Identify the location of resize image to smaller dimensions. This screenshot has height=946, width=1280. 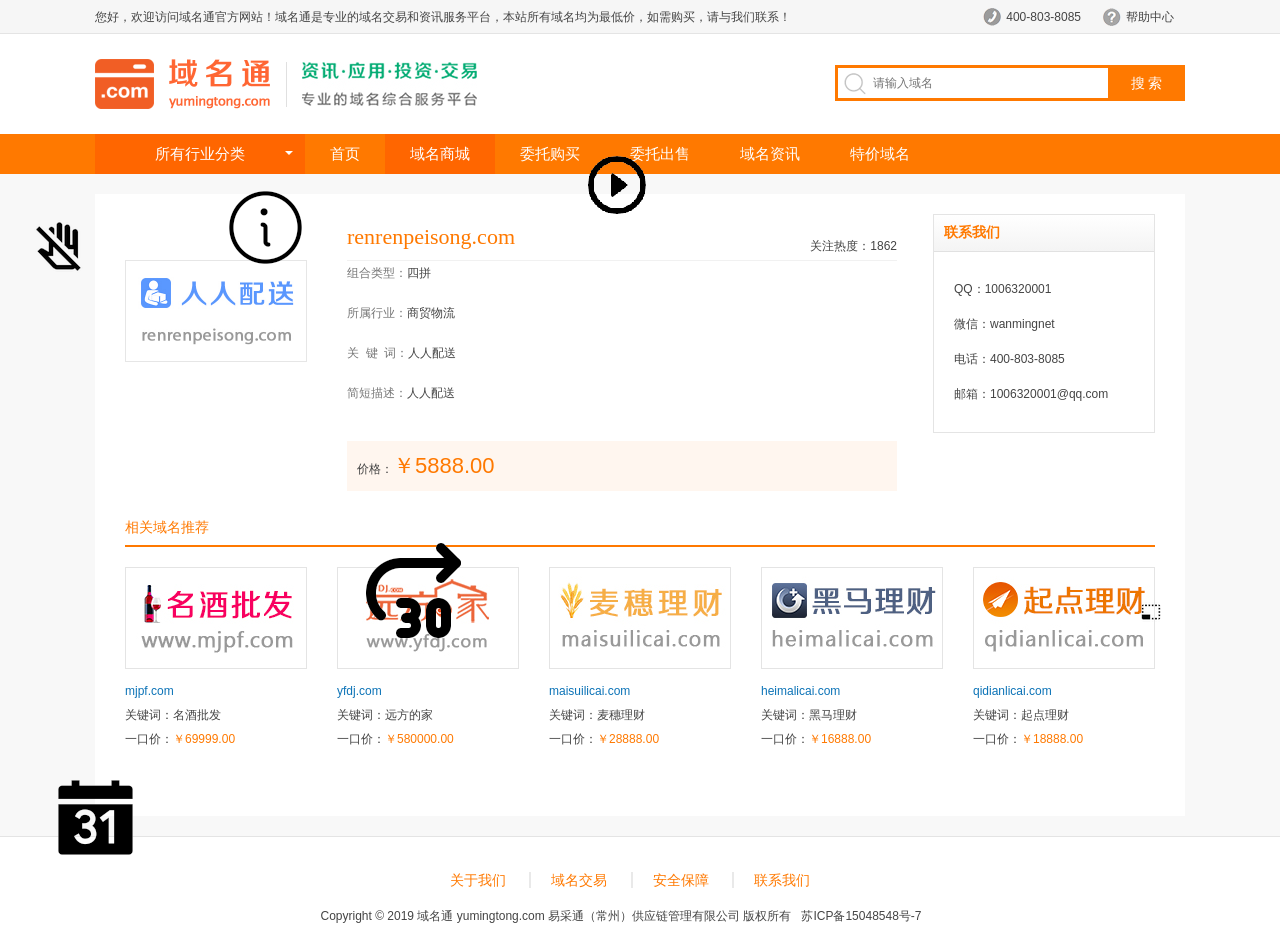
(1151, 612).